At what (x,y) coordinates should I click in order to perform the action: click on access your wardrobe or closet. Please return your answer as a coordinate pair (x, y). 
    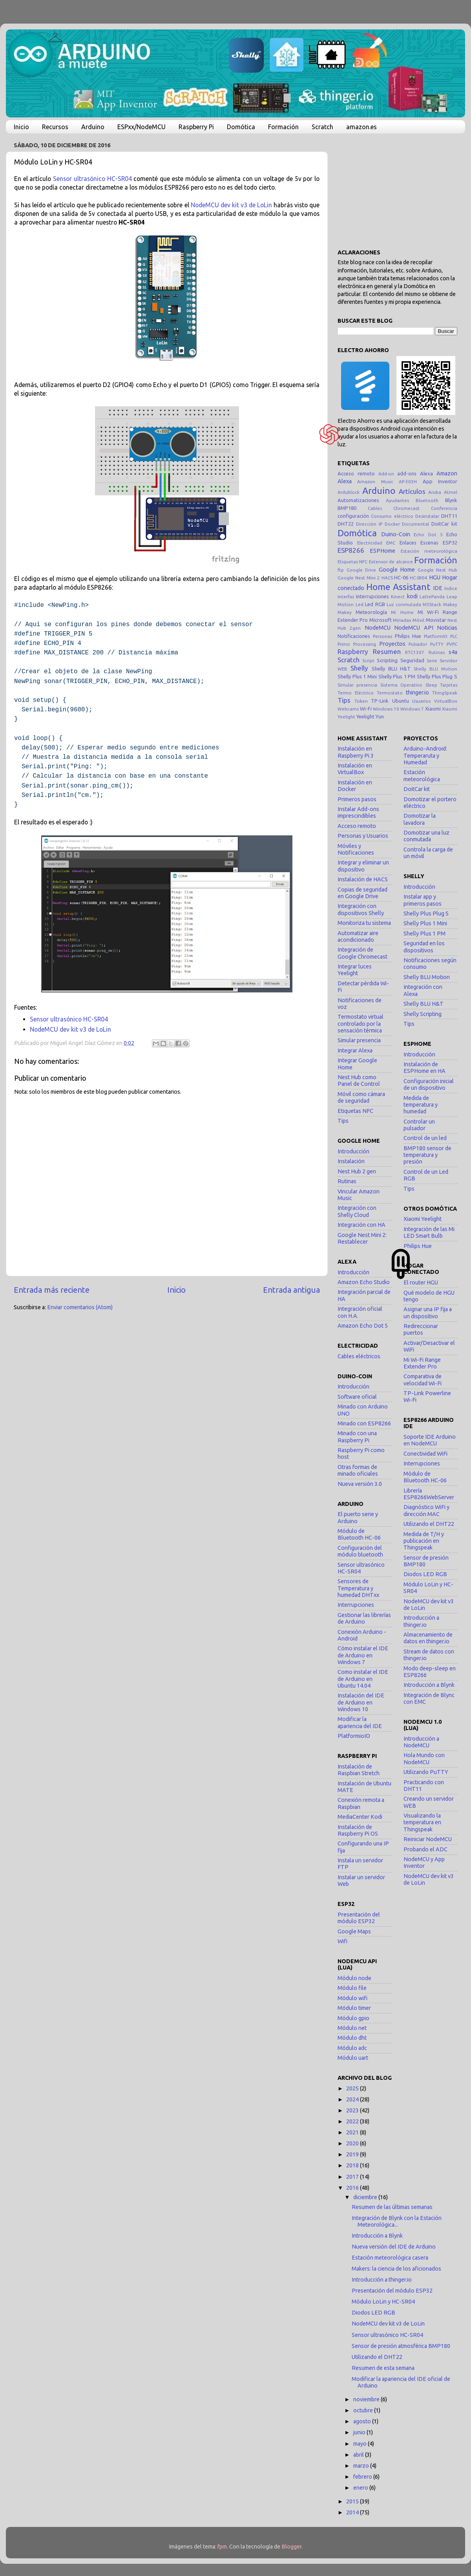
    Looking at the image, I should click on (55, 38).